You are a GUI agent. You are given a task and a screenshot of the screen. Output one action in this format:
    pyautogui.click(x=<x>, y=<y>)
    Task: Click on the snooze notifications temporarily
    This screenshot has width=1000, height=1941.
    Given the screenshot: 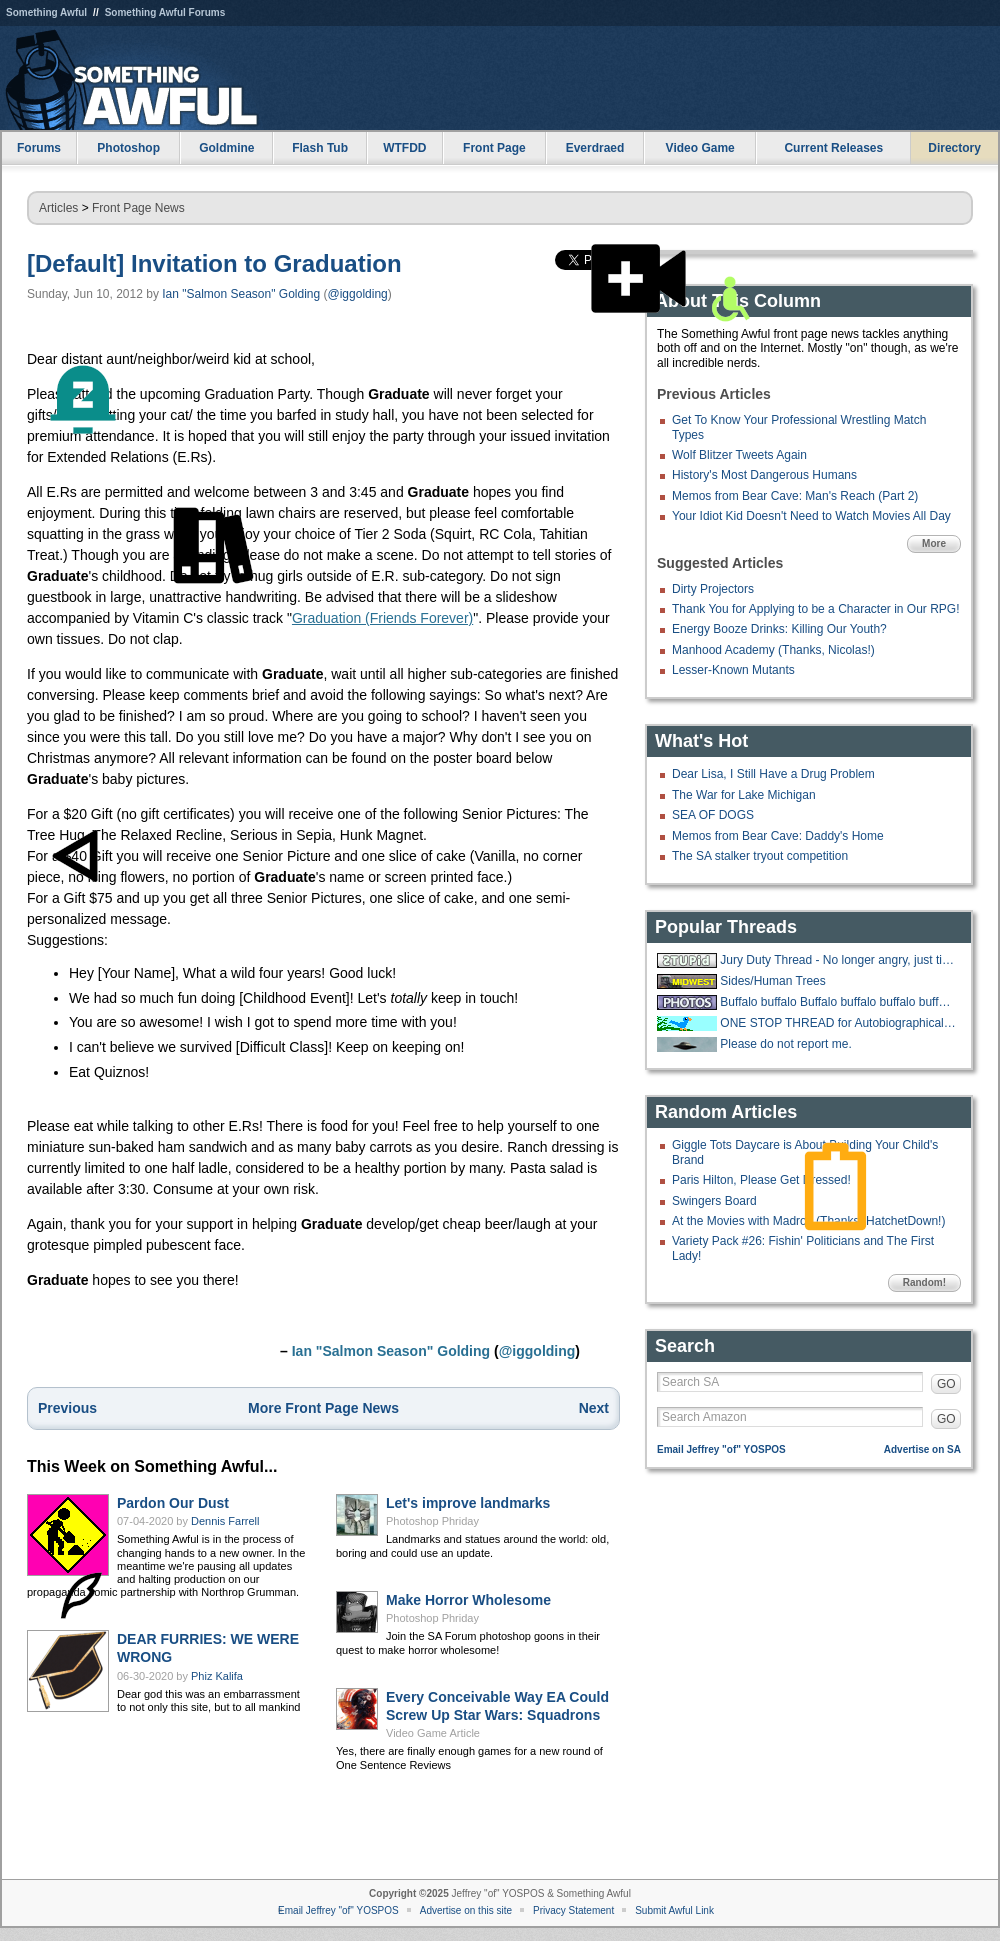 What is the action you would take?
    pyautogui.click(x=83, y=398)
    